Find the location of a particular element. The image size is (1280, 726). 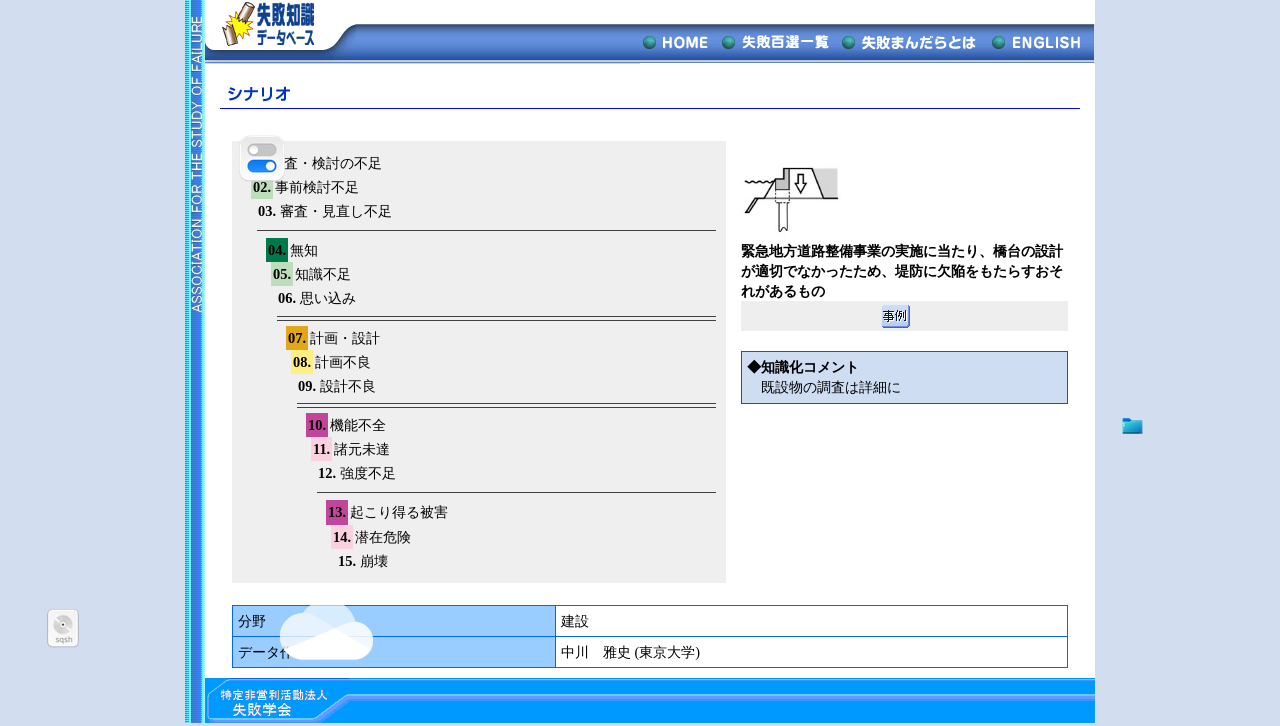

a squashfs compressed filesystem archive file is located at coordinates (63, 628).